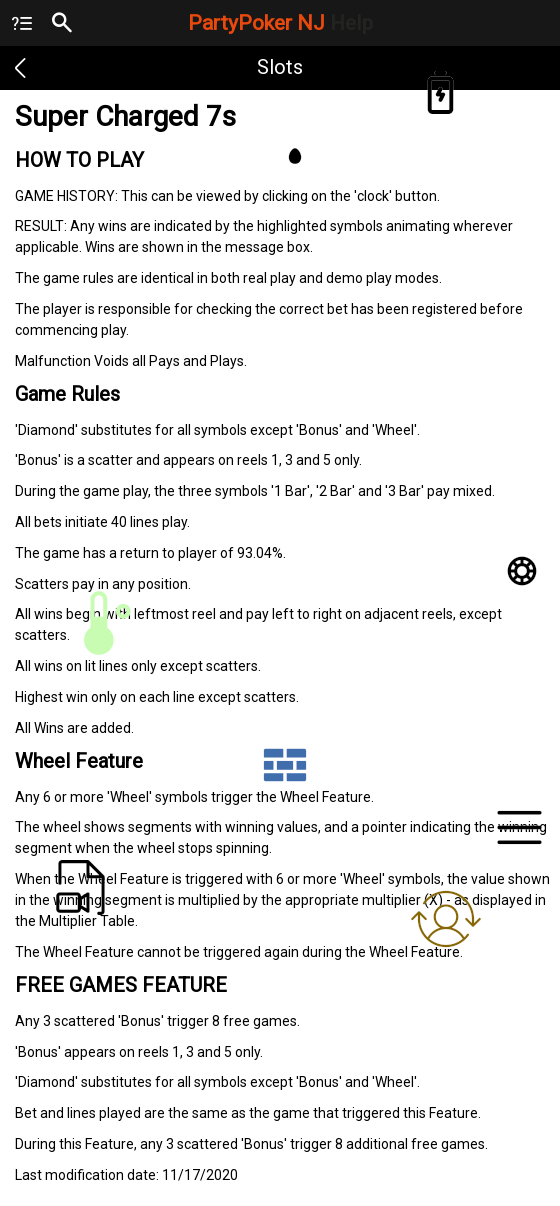 This screenshot has width=560, height=1206. I want to click on indicates device is currently charging, so click(440, 92).